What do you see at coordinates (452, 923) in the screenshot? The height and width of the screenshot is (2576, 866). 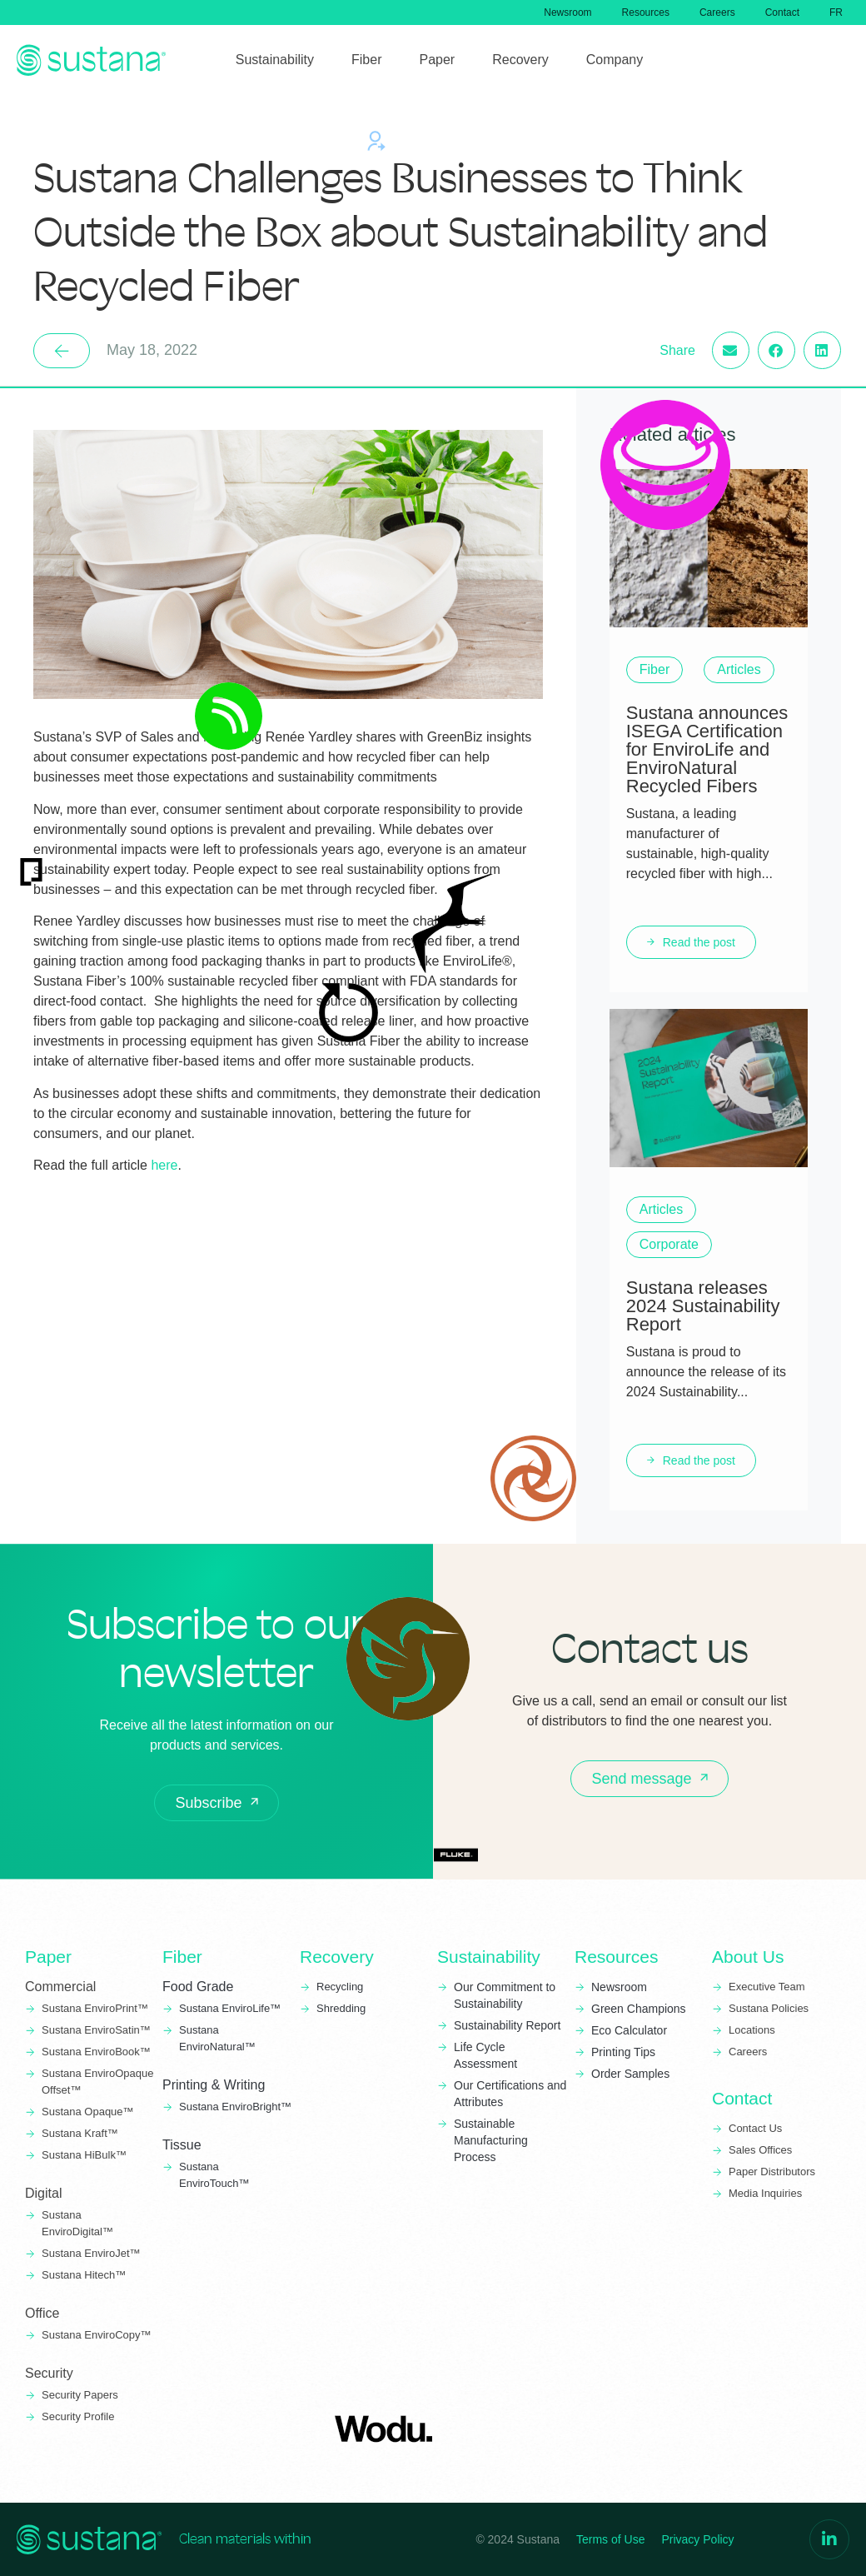 I see `open frigate NVR dashboard` at bounding box center [452, 923].